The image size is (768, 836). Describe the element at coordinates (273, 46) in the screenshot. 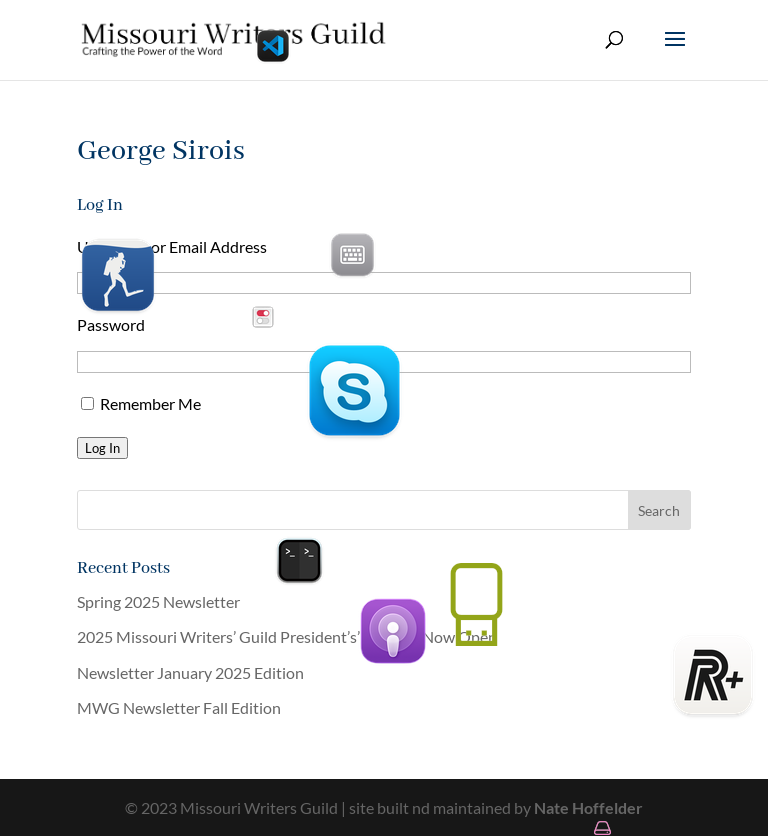

I see `open Visual Studio Code` at that location.